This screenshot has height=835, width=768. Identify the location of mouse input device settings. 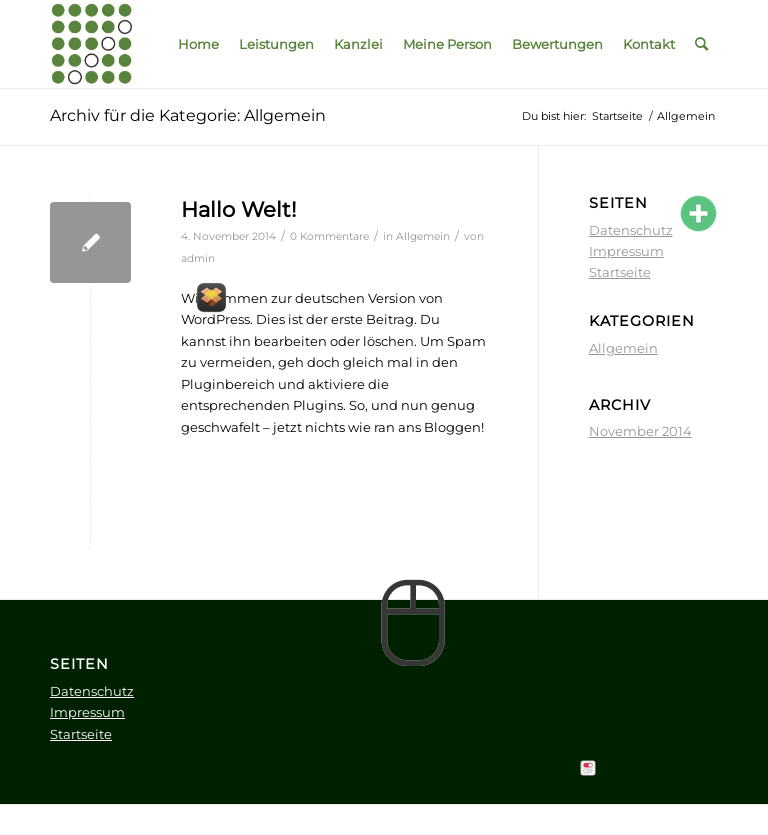
(416, 620).